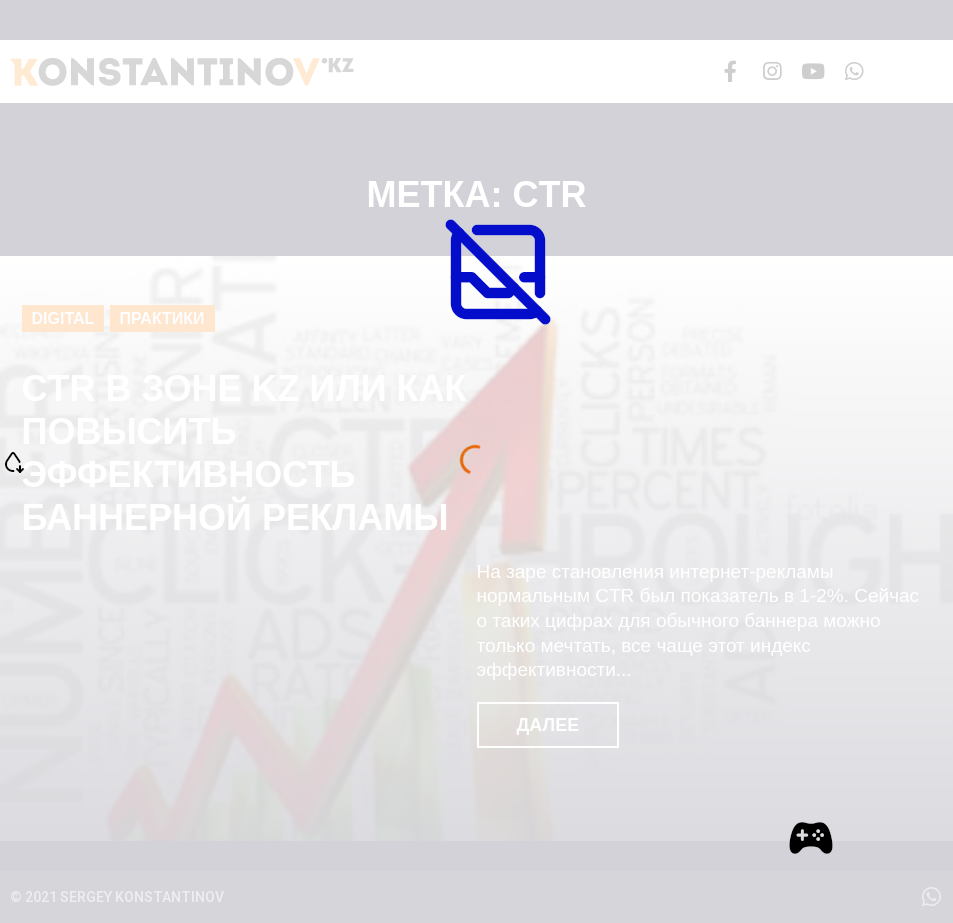  What do you see at coordinates (498, 272) in the screenshot?
I see `inbox disabled or unavailable` at bounding box center [498, 272].